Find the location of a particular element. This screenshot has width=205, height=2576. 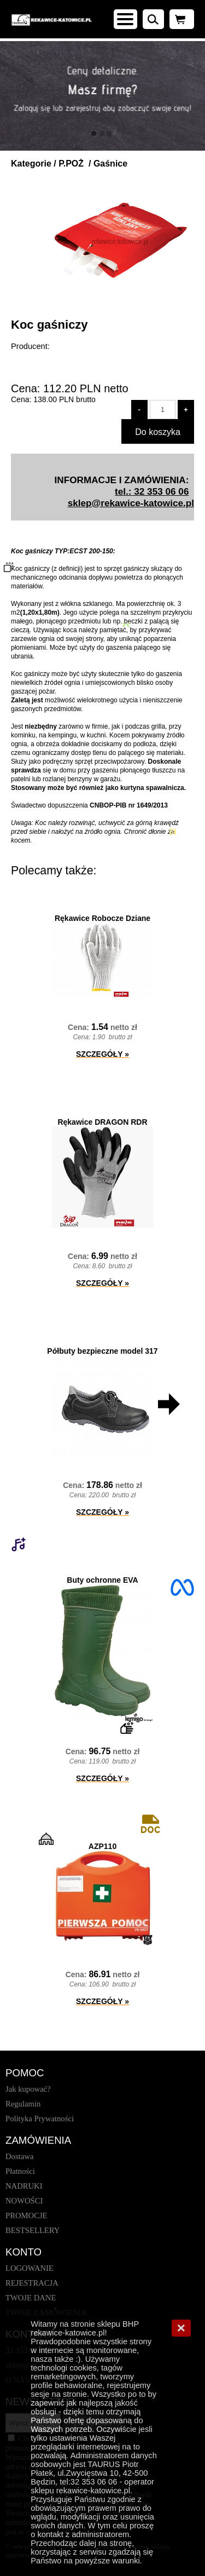

open a document file is located at coordinates (150, 1824).